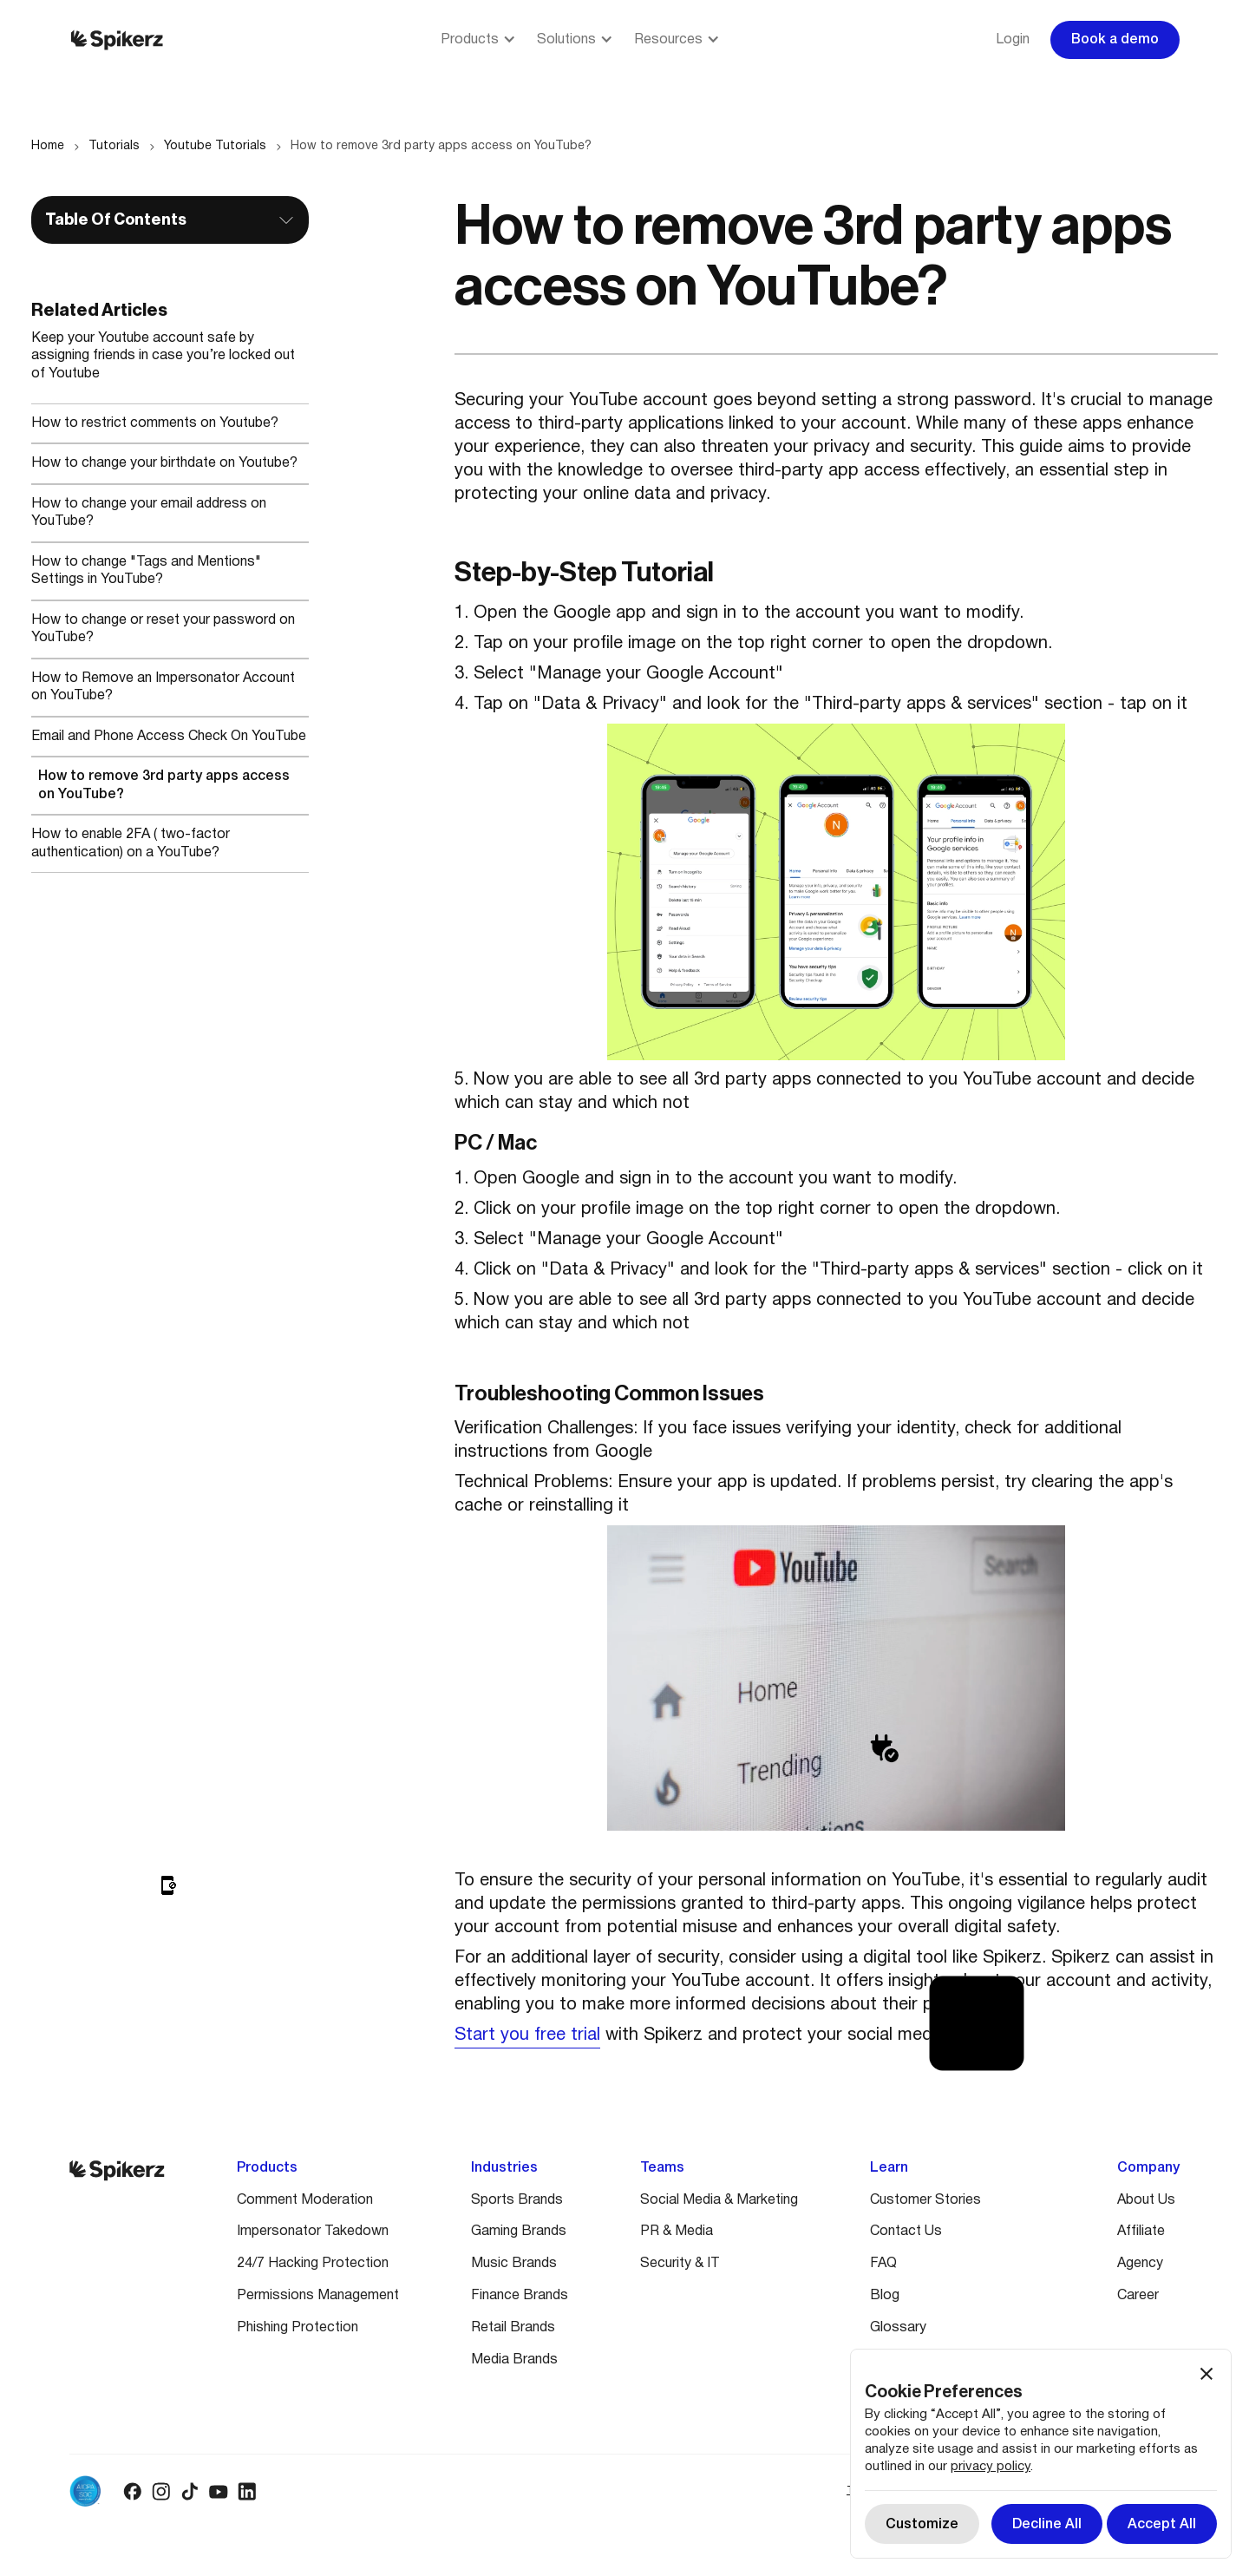  I want to click on stop media playback, so click(977, 2023).